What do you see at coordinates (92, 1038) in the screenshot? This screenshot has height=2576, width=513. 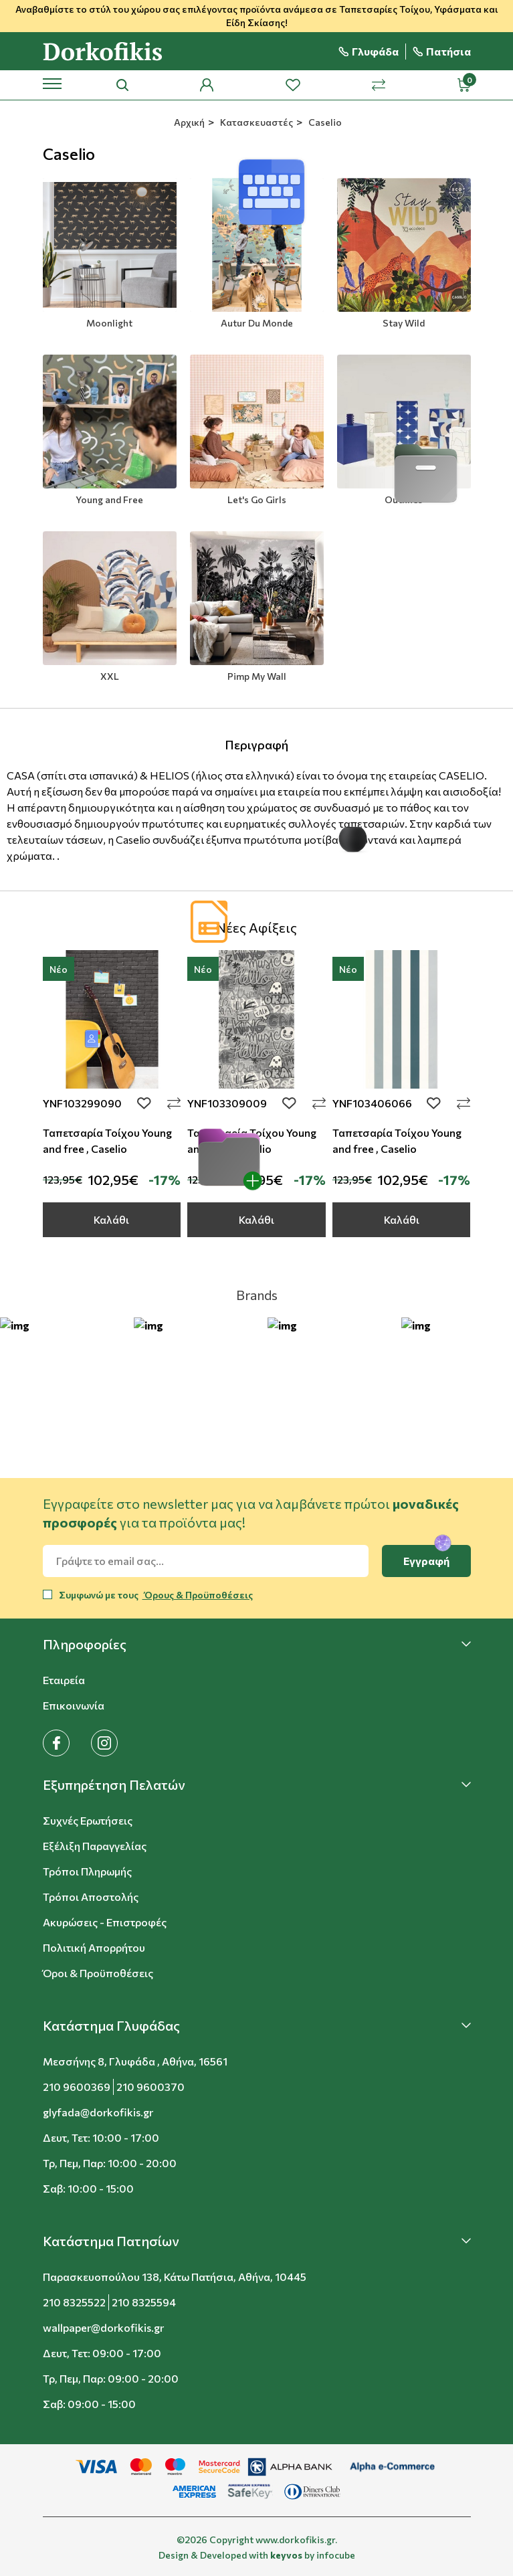 I see `open the contacts app` at bounding box center [92, 1038].